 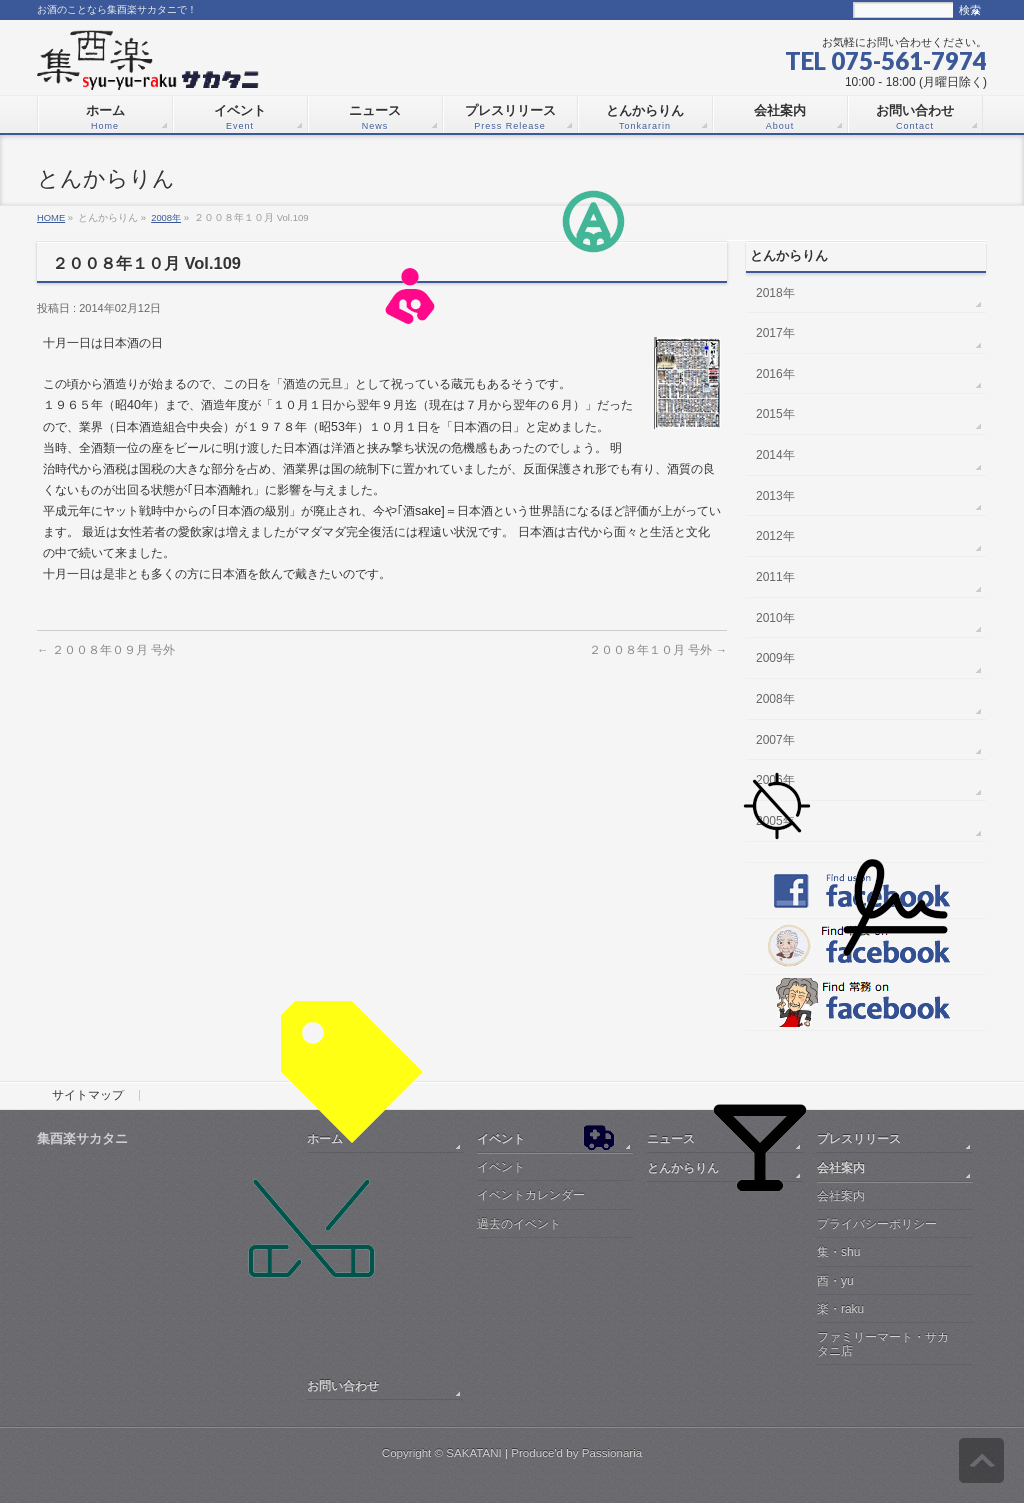 I want to click on sign a document or form, so click(x=895, y=907).